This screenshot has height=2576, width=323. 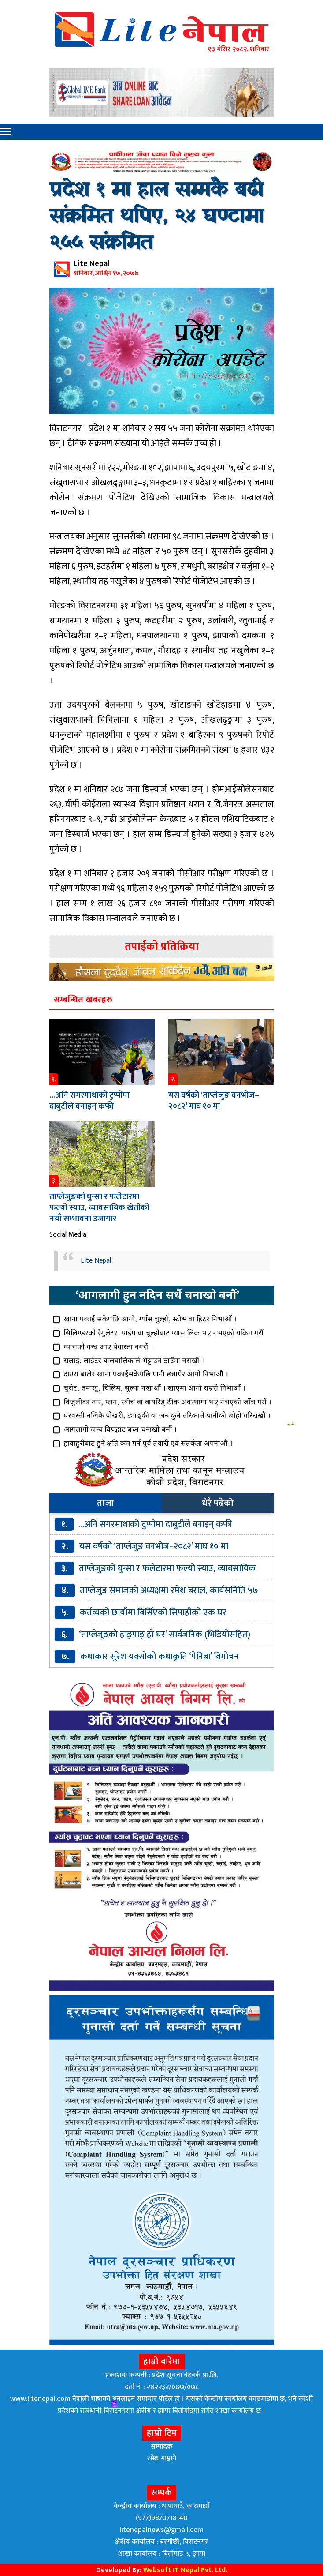 What do you see at coordinates (253, 2013) in the screenshot?
I see `open document scanner application` at bounding box center [253, 2013].